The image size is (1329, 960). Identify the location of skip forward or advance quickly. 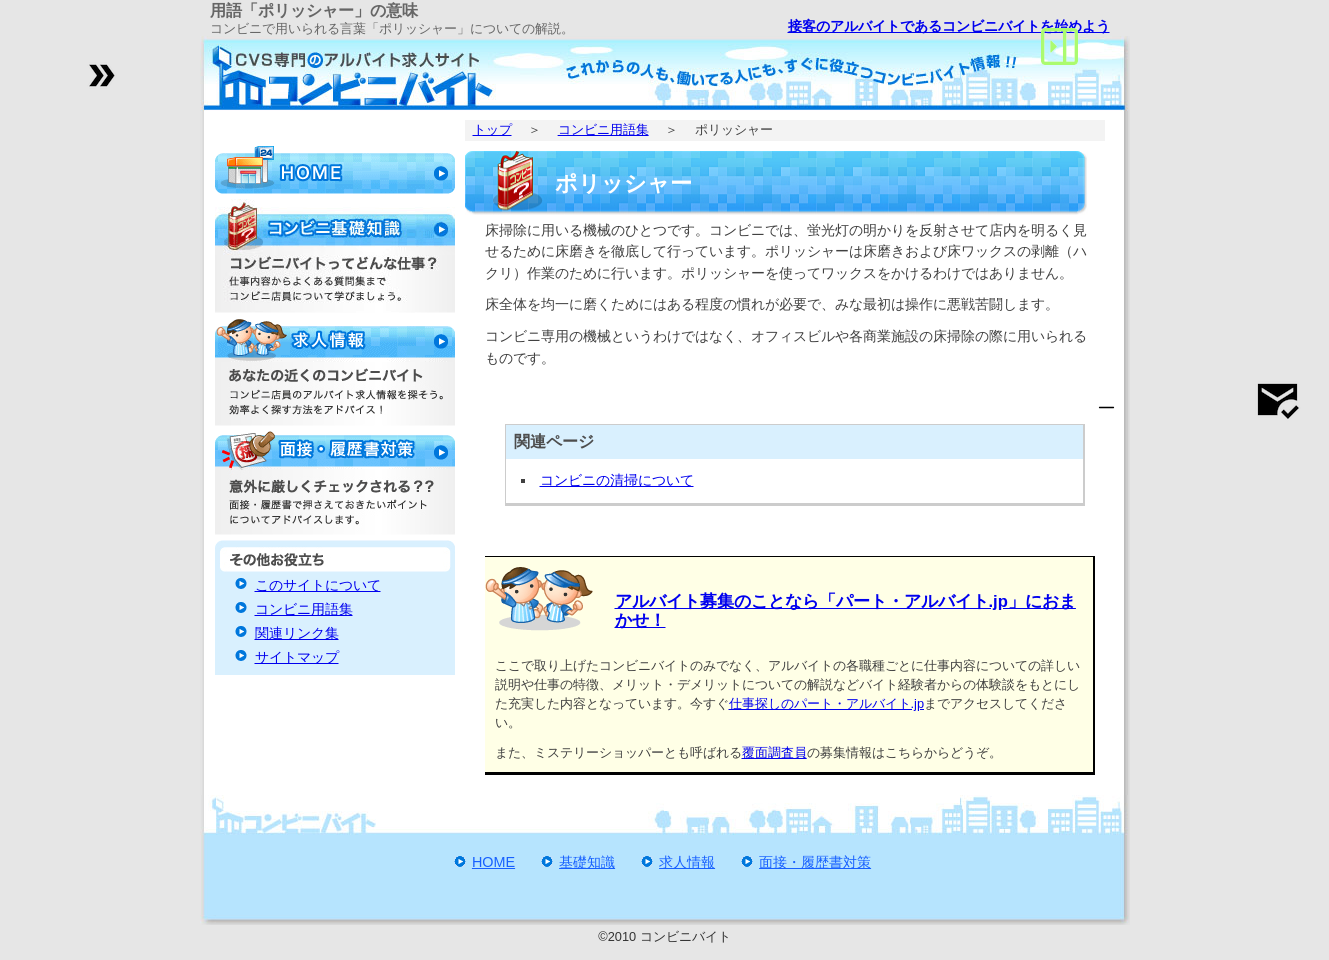
(101, 75).